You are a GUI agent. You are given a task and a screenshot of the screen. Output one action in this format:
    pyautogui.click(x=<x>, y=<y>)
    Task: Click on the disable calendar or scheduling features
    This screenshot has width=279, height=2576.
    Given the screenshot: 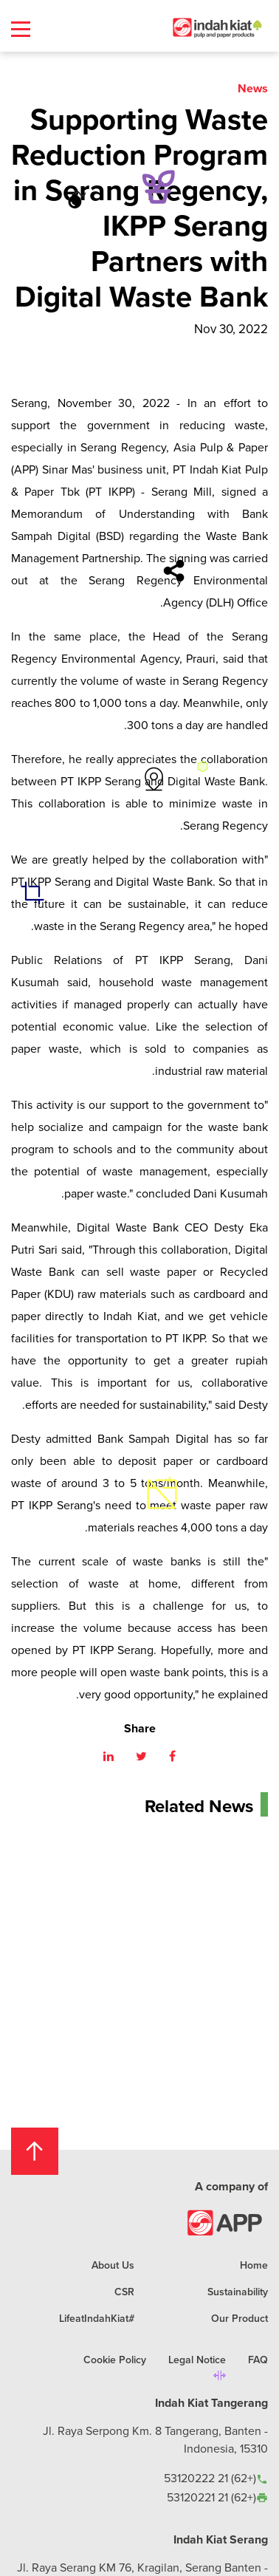 What is the action you would take?
    pyautogui.click(x=162, y=1494)
    